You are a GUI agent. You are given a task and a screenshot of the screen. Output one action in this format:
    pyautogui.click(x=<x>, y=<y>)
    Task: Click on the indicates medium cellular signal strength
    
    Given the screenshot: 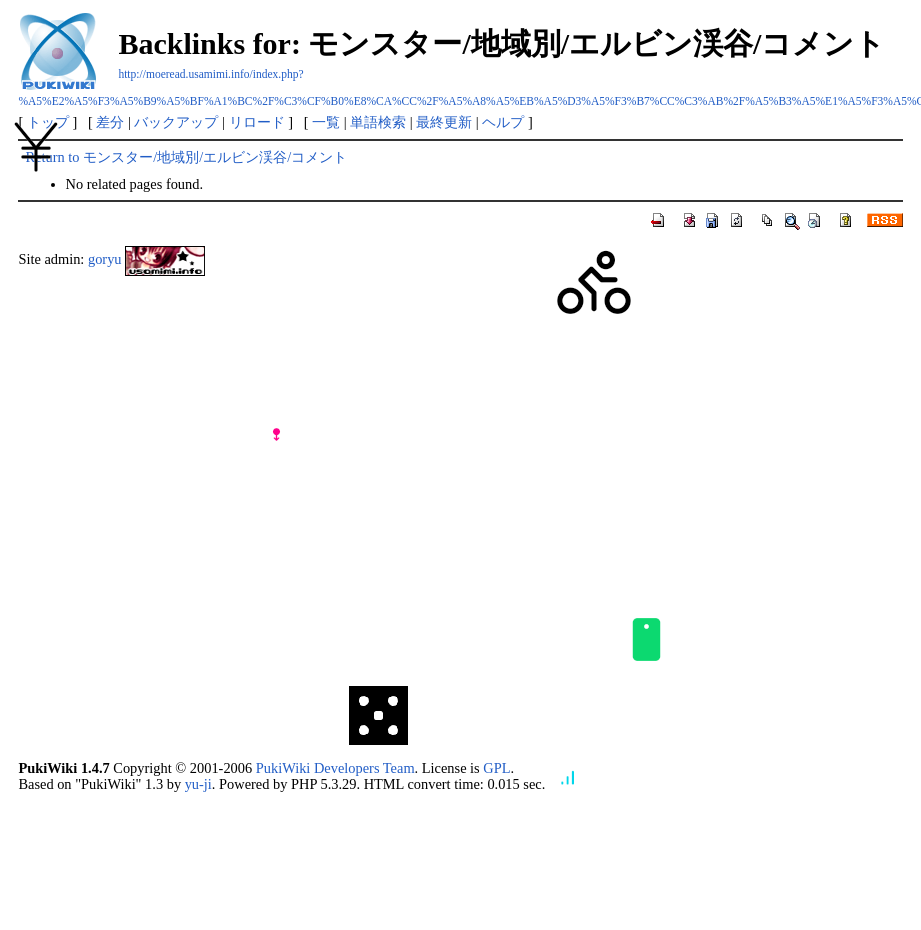 What is the action you would take?
    pyautogui.click(x=574, y=774)
    